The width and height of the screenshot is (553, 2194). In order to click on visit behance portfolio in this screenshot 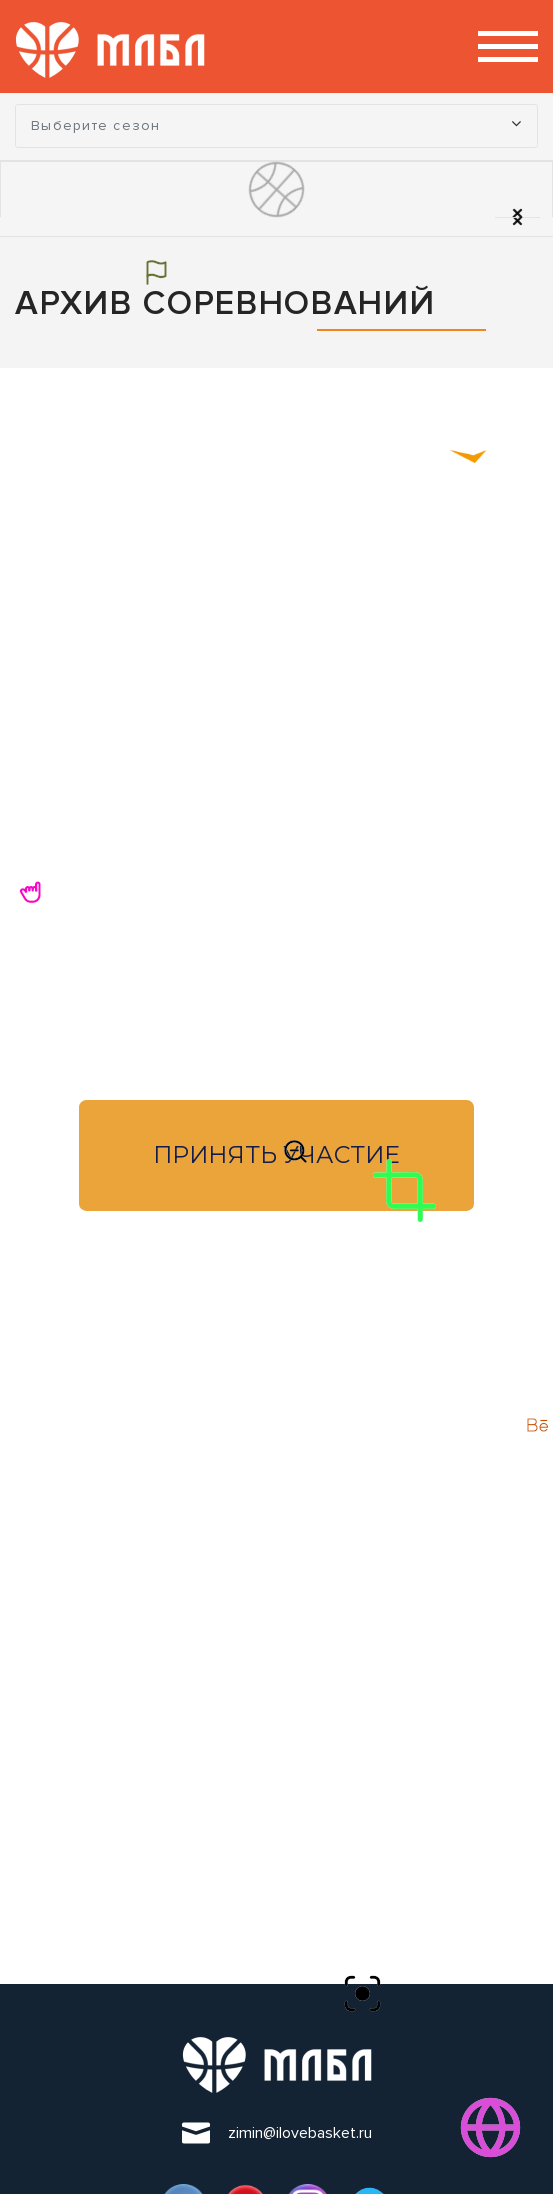, I will do `click(537, 1425)`.